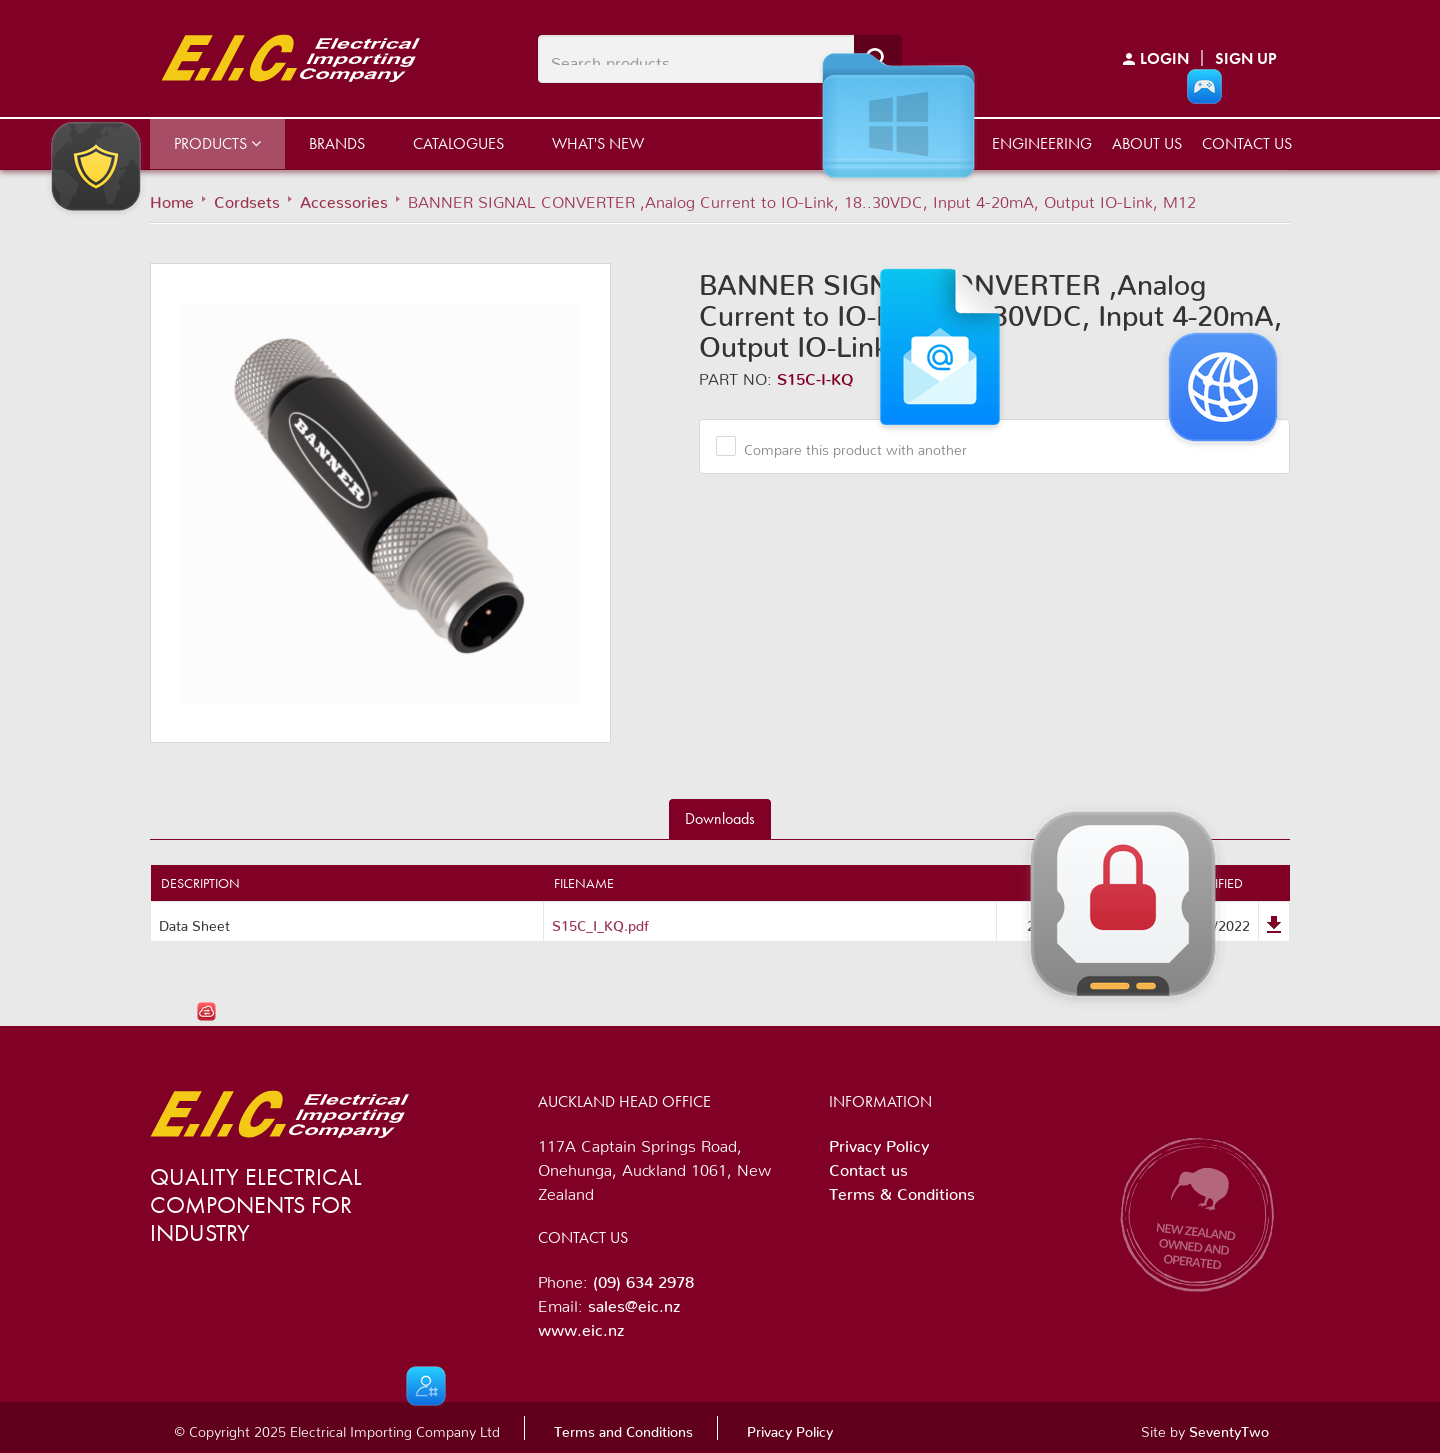  I want to click on open vpn settings and preferences, so click(96, 168).